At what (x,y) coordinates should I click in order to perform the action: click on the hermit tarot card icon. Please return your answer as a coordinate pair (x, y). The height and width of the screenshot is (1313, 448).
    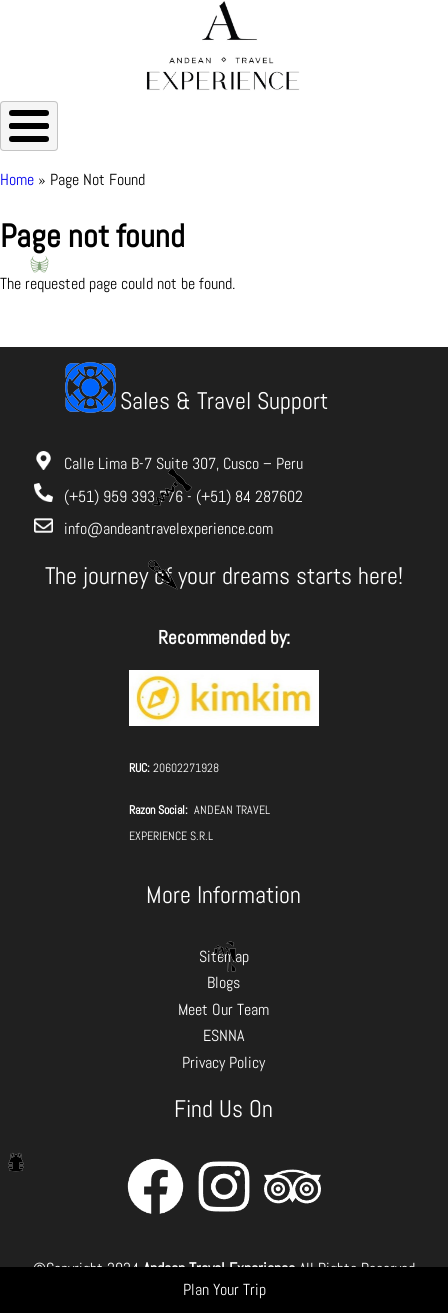
    Looking at the image, I should click on (226, 956).